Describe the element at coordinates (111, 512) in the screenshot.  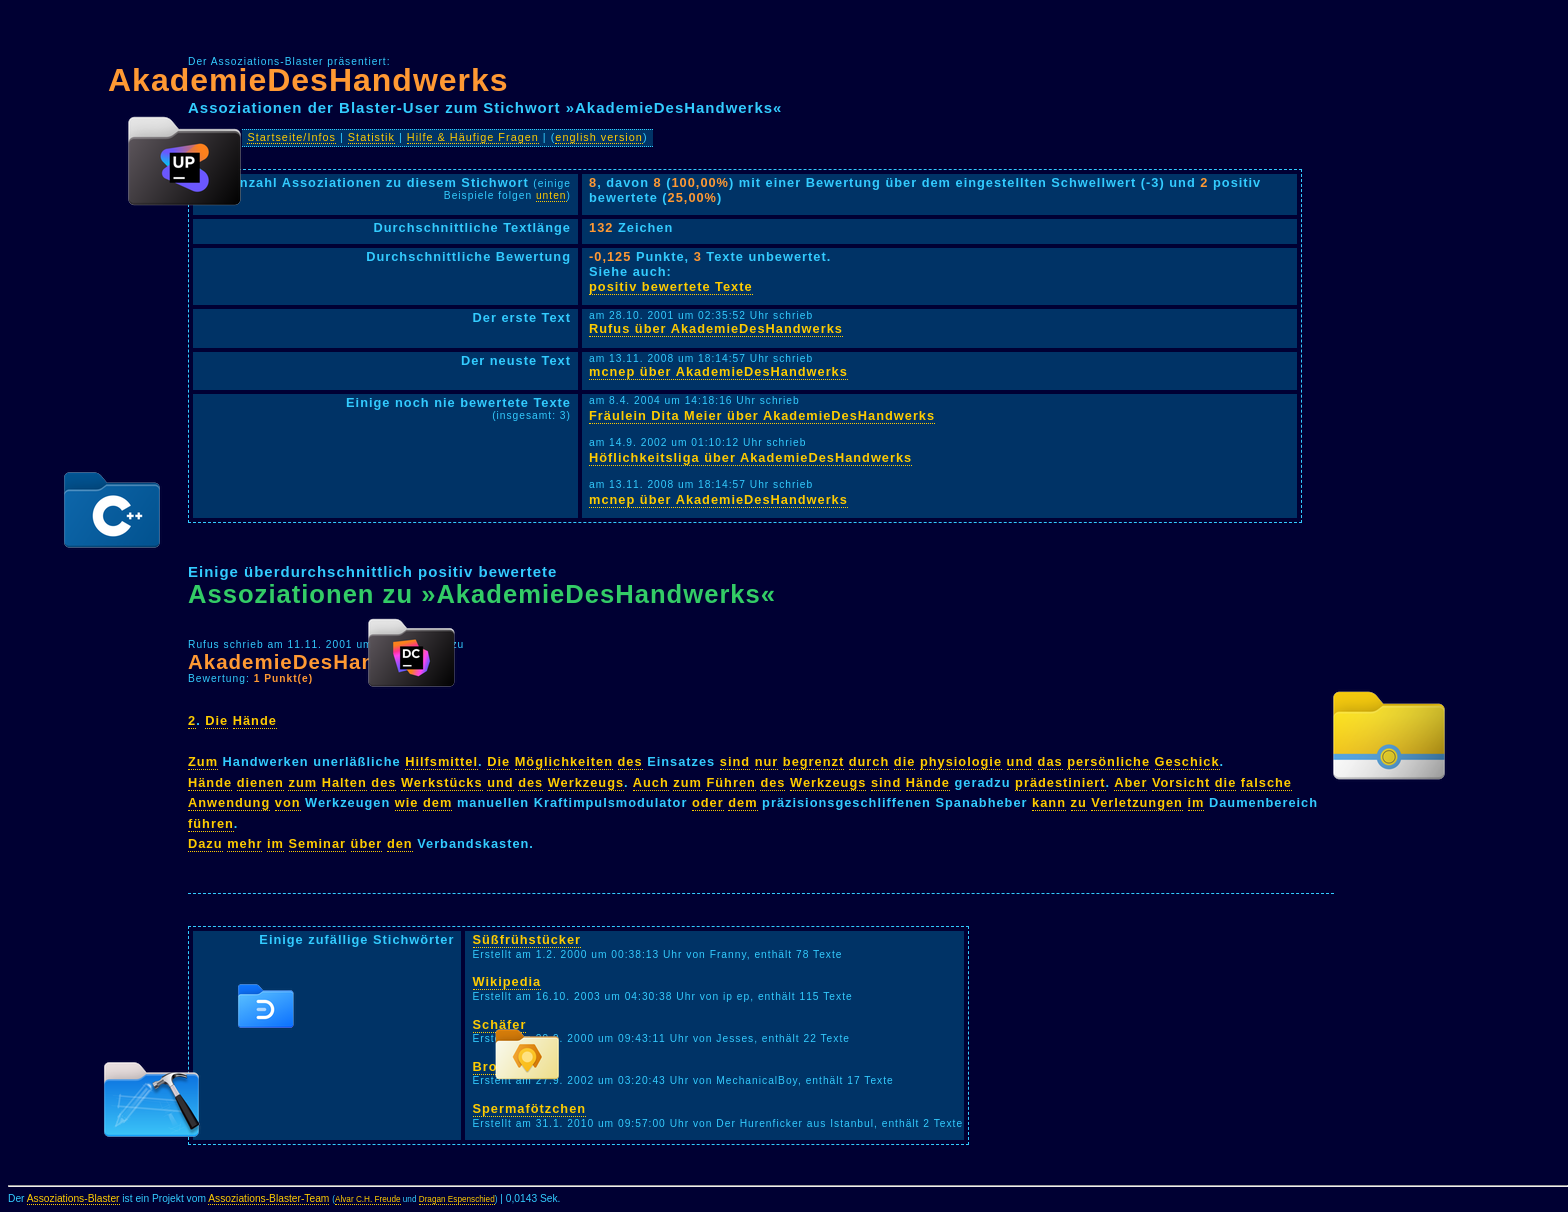
I see `open folder containing C++ project files` at that location.